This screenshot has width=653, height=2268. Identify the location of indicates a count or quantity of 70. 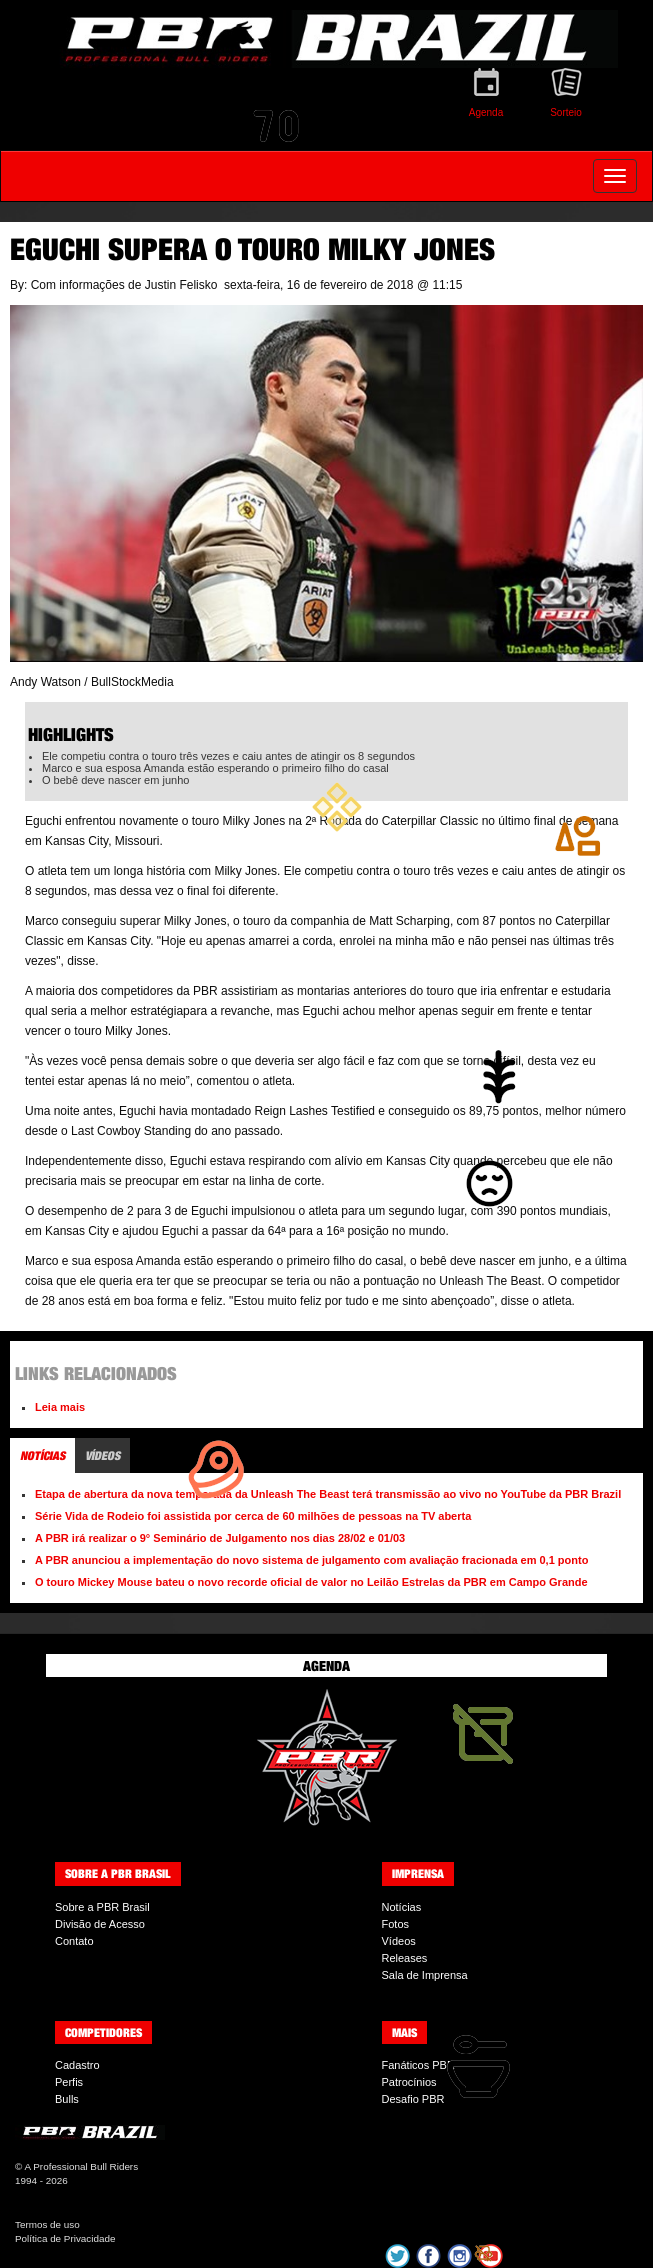
(276, 126).